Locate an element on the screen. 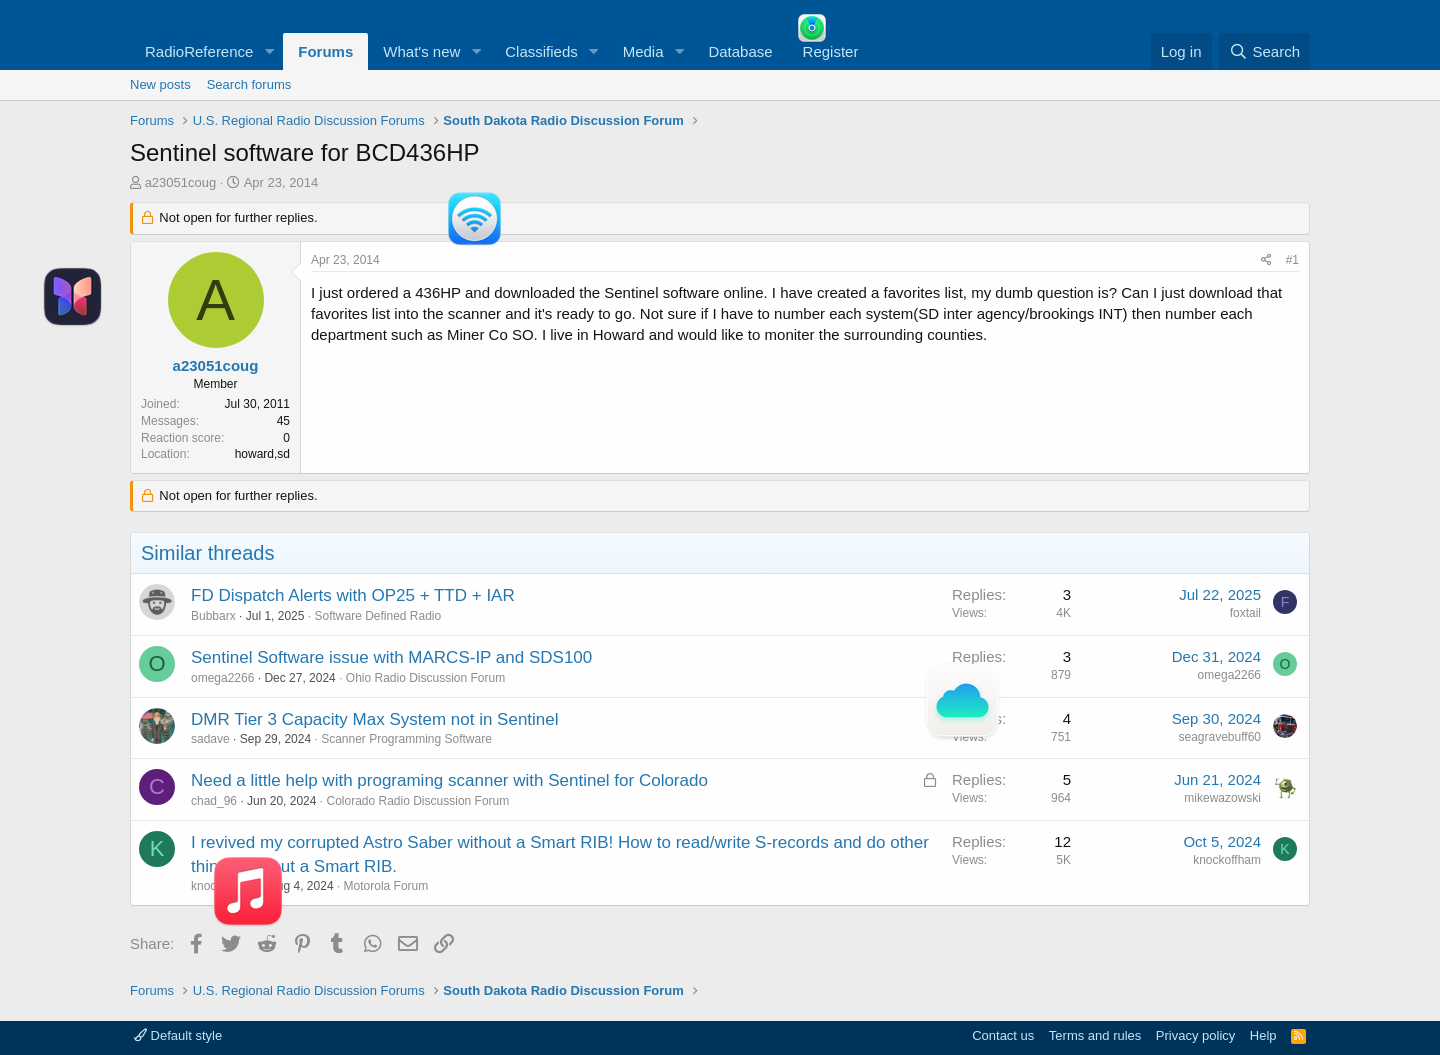 This screenshot has height=1055, width=1440. open Airport Utility to manage Apple wireless devices is located at coordinates (474, 218).